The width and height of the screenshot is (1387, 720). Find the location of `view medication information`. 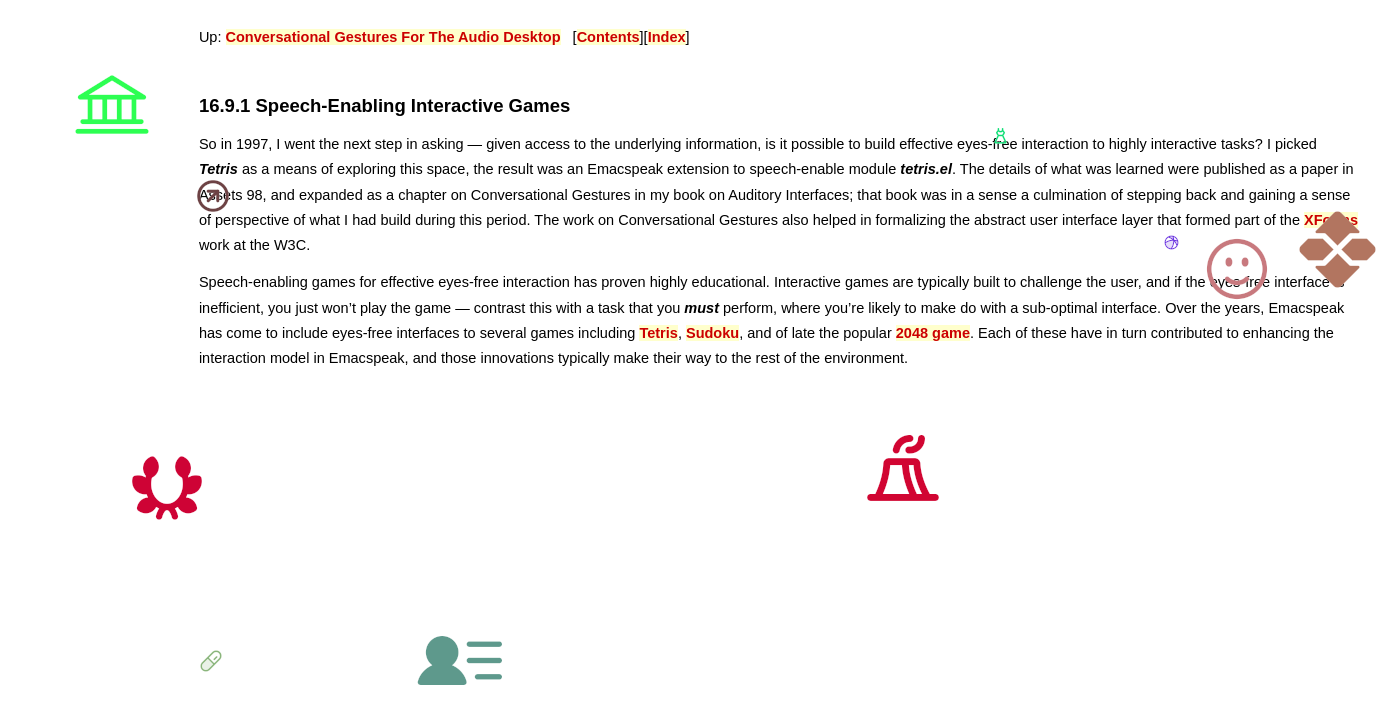

view medication information is located at coordinates (211, 661).